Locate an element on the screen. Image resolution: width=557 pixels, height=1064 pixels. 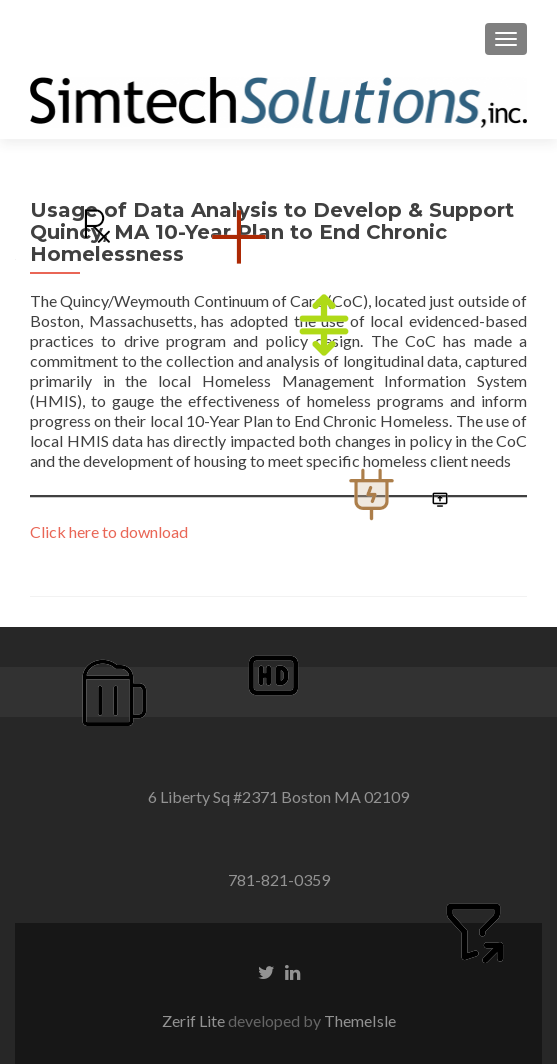
upload file to display or screen is located at coordinates (440, 499).